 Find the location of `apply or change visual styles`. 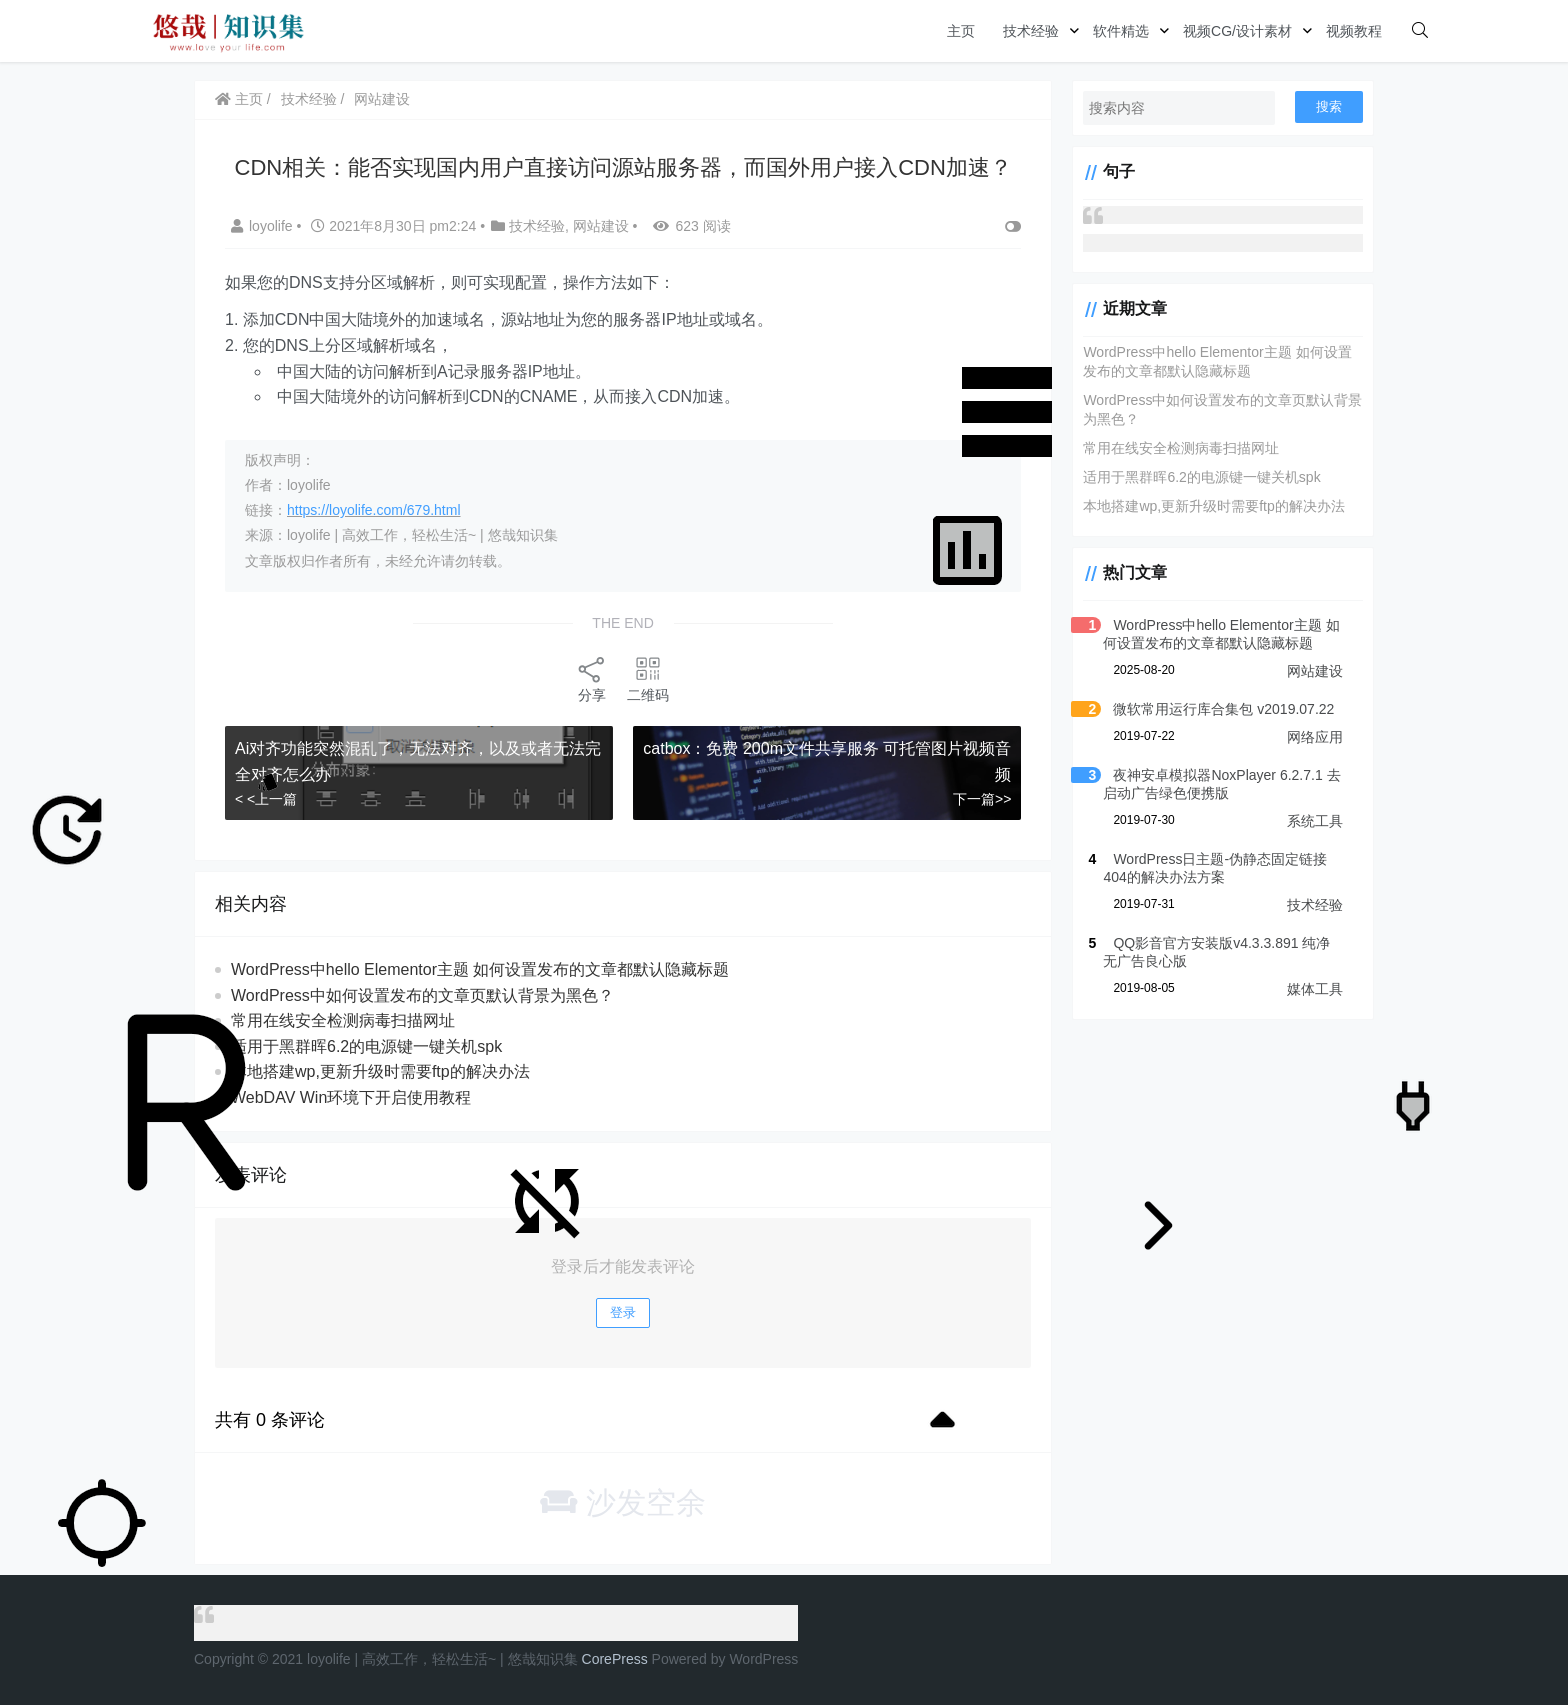

apply or change visual styles is located at coordinates (268, 782).